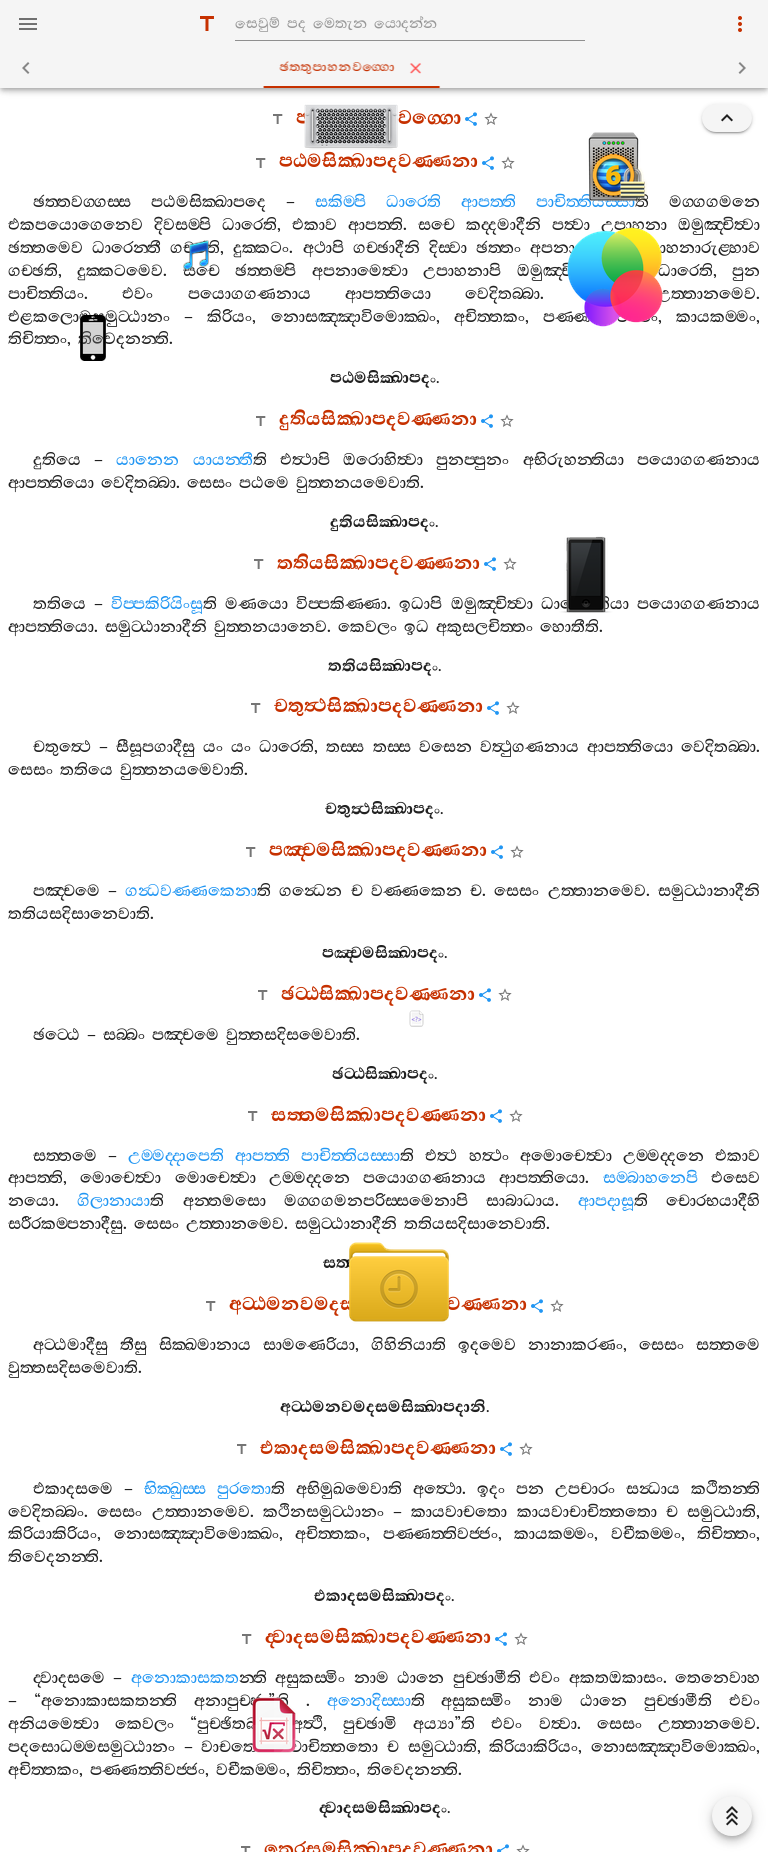 Image resolution: width=768 pixels, height=1852 pixels. I want to click on libreoffice math formula document file, so click(274, 1725).